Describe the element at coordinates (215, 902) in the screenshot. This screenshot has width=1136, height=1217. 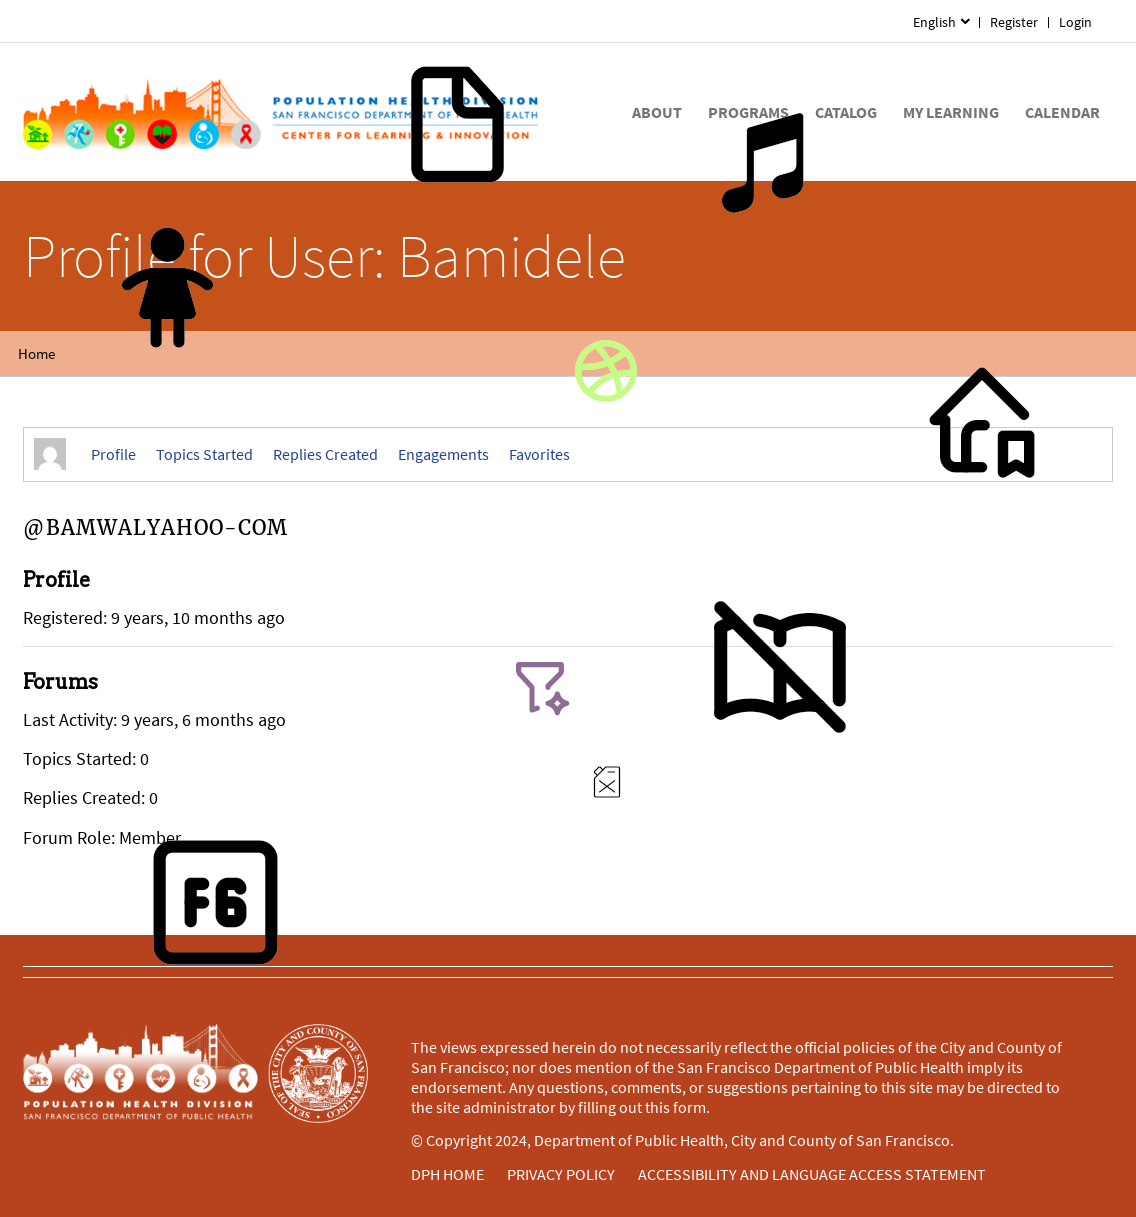
I see `press F6 keyboard shortcut` at that location.